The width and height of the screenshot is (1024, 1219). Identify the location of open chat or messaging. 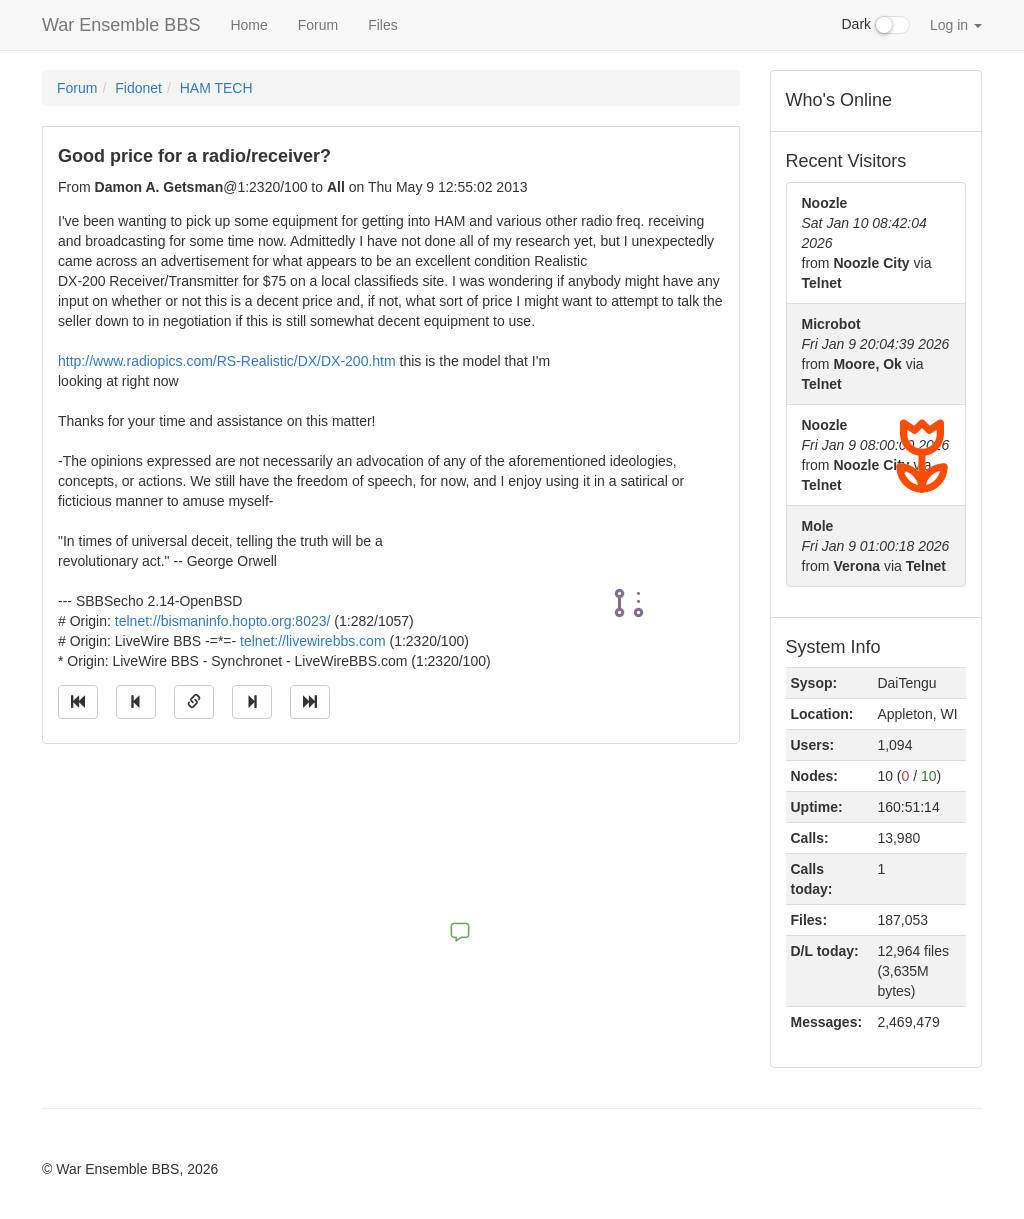
(460, 931).